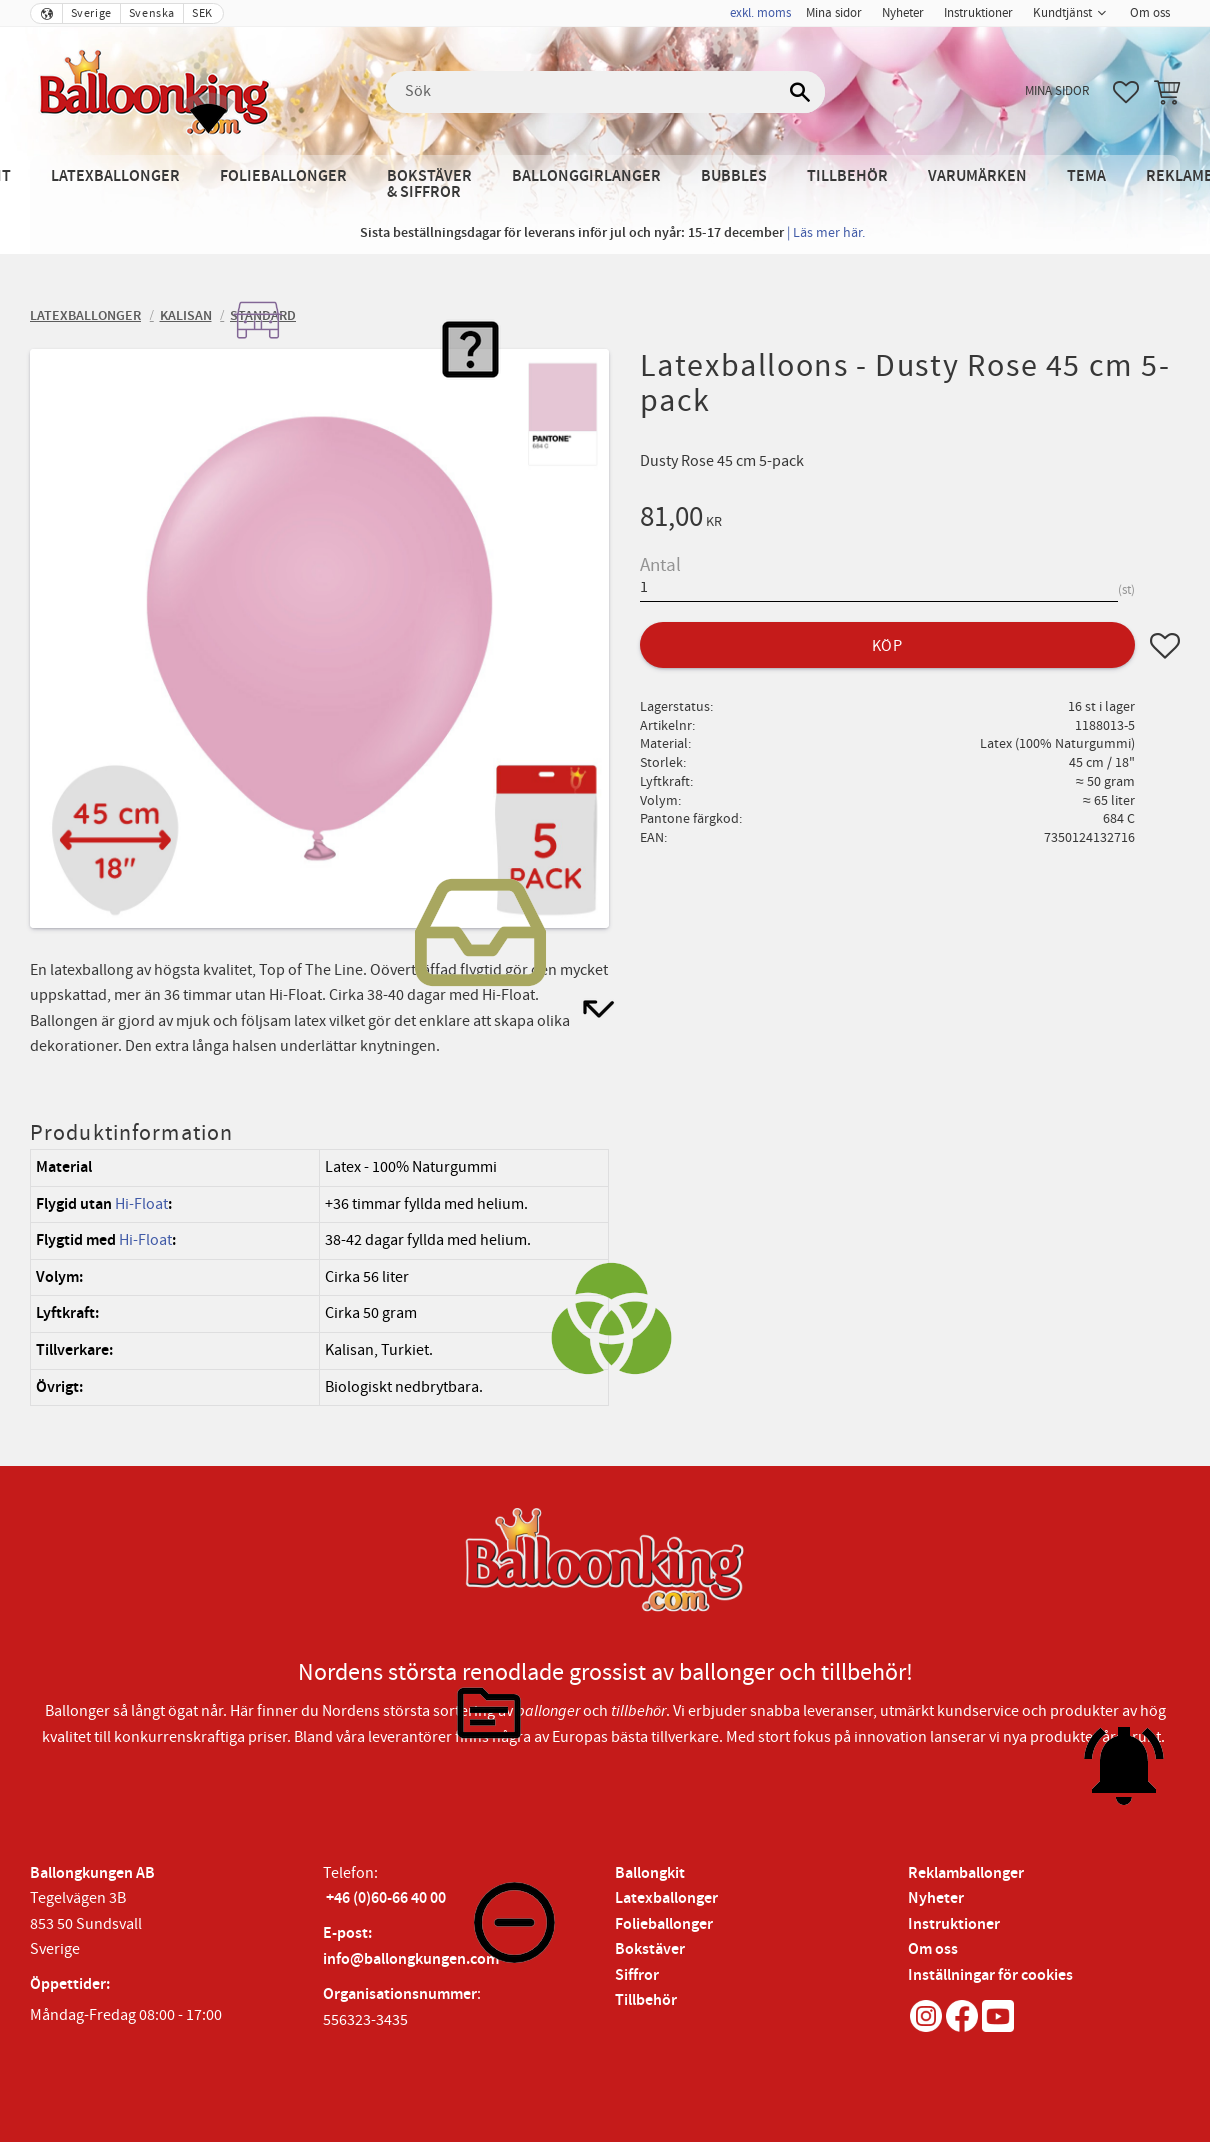 Image resolution: width=1210 pixels, height=2142 pixels. What do you see at coordinates (258, 321) in the screenshot?
I see `select off-road or adventure vehicle type` at bounding box center [258, 321].